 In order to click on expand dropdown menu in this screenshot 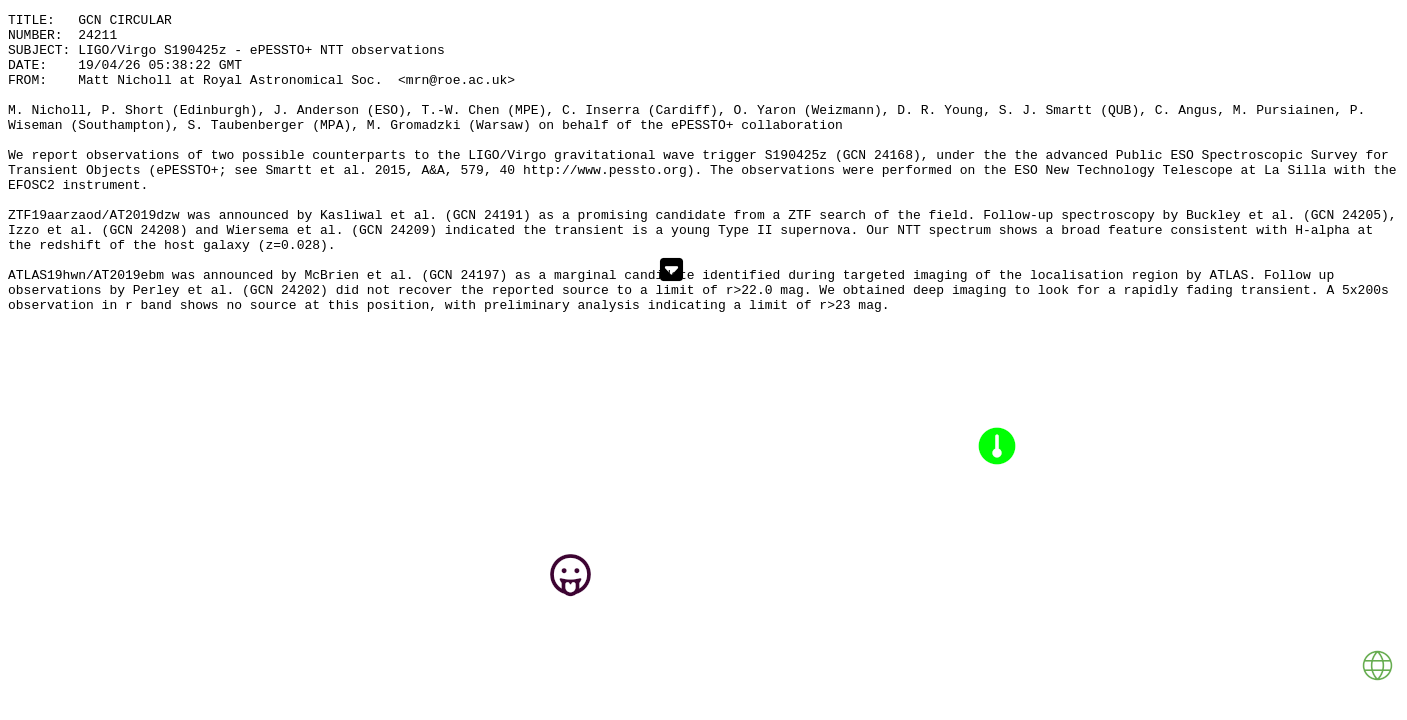, I will do `click(671, 269)`.